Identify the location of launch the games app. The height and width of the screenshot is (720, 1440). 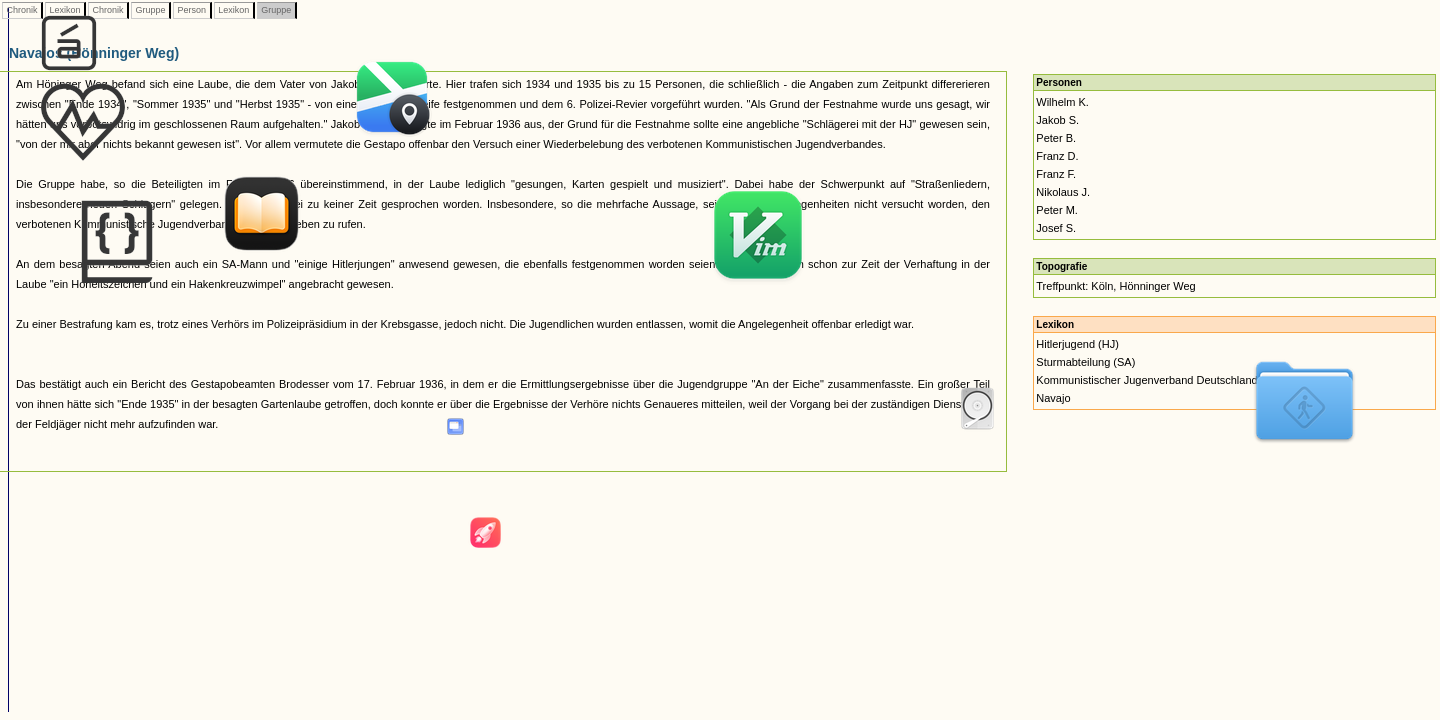
(485, 532).